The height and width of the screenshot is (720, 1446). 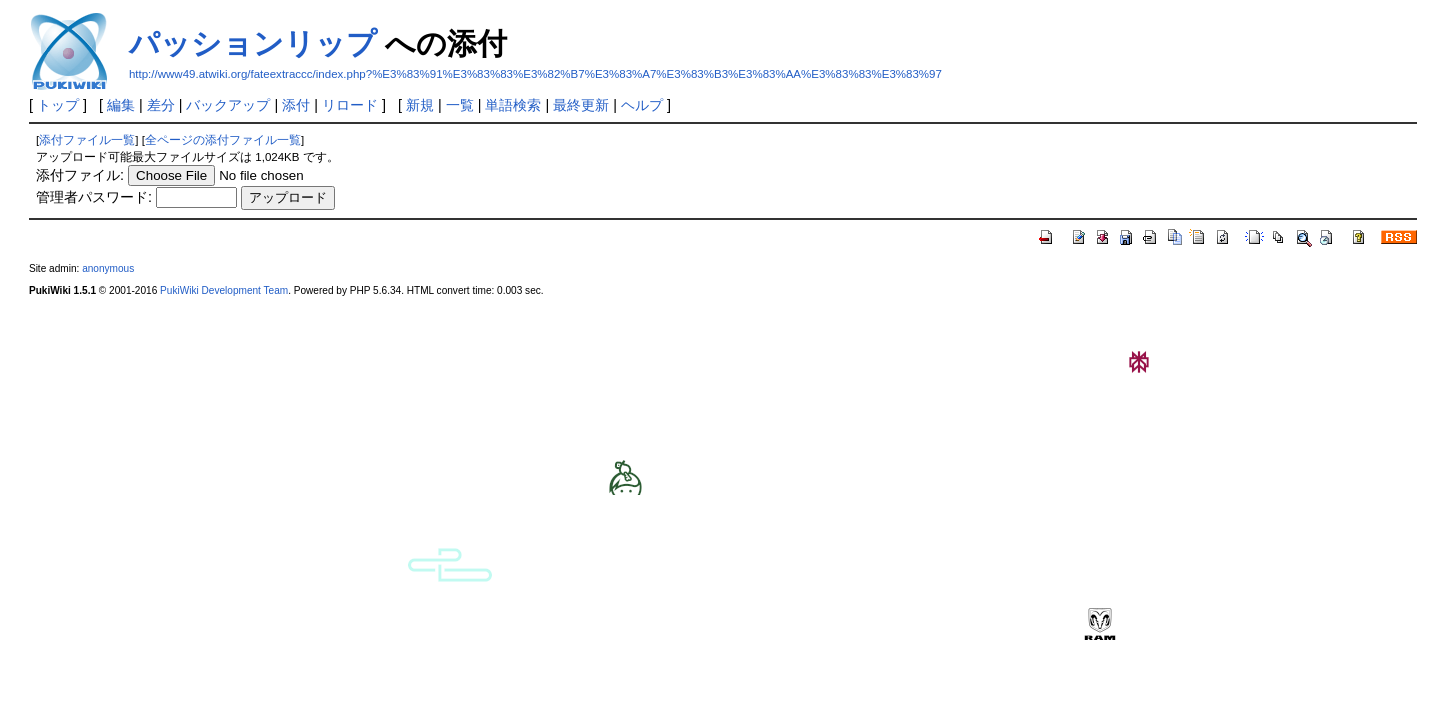 What do you see at coordinates (1100, 624) in the screenshot?
I see `RAM trucks brand logo` at bounding box center [1100, 624].